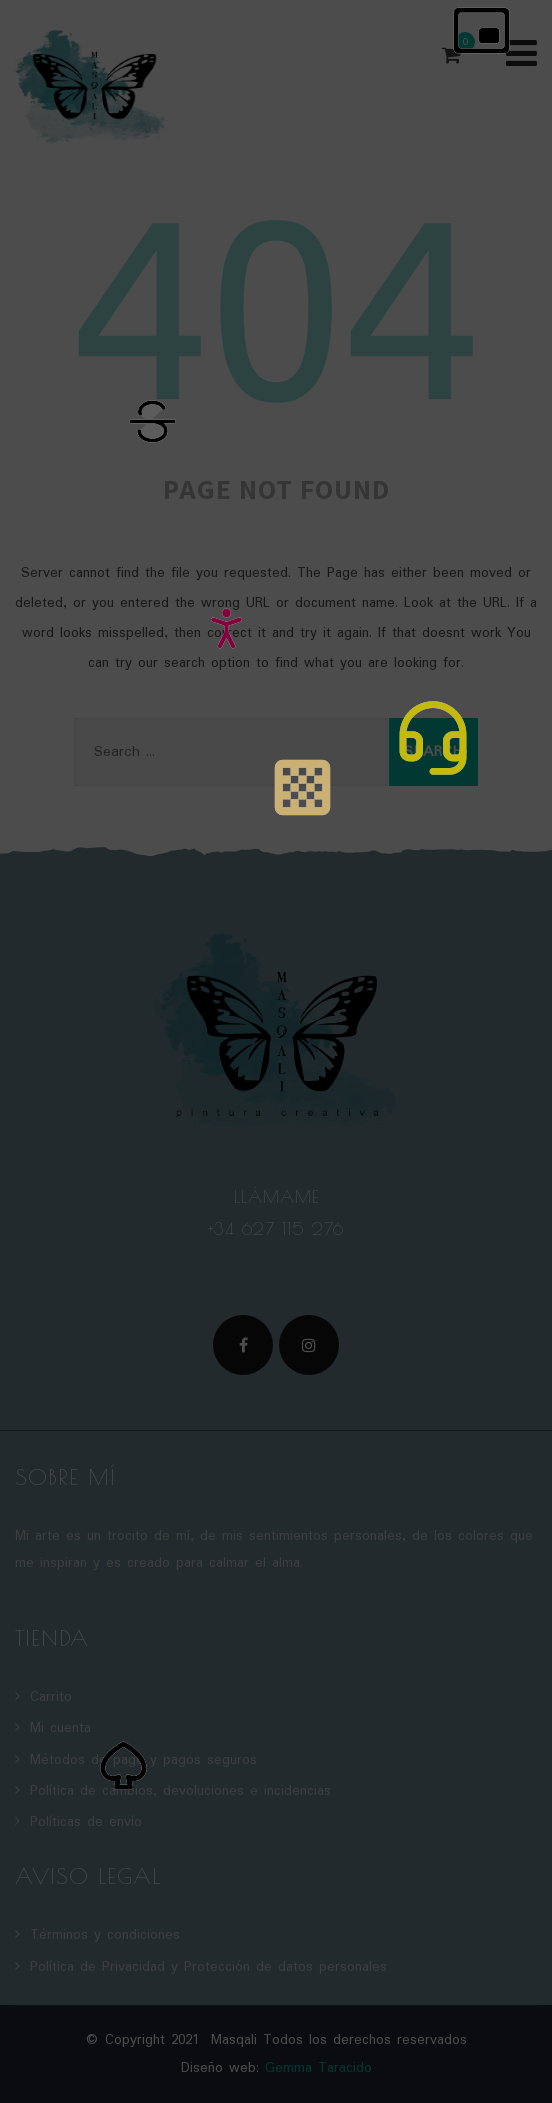  I want to click on enable picture-in-picture mode, so click(481, 30).